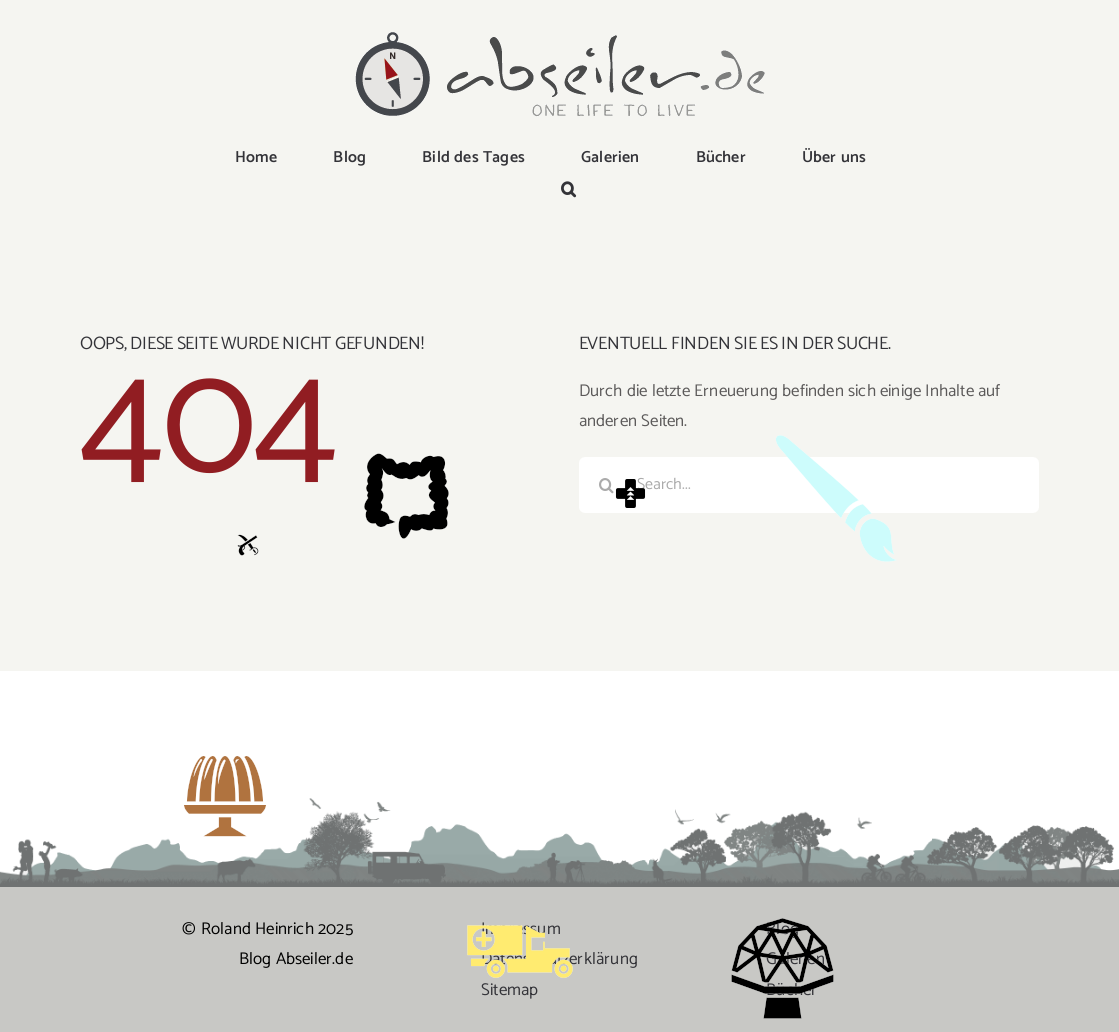  I want to click on indicates digestive or gastrointestinal health tracking, so click(405, 495).